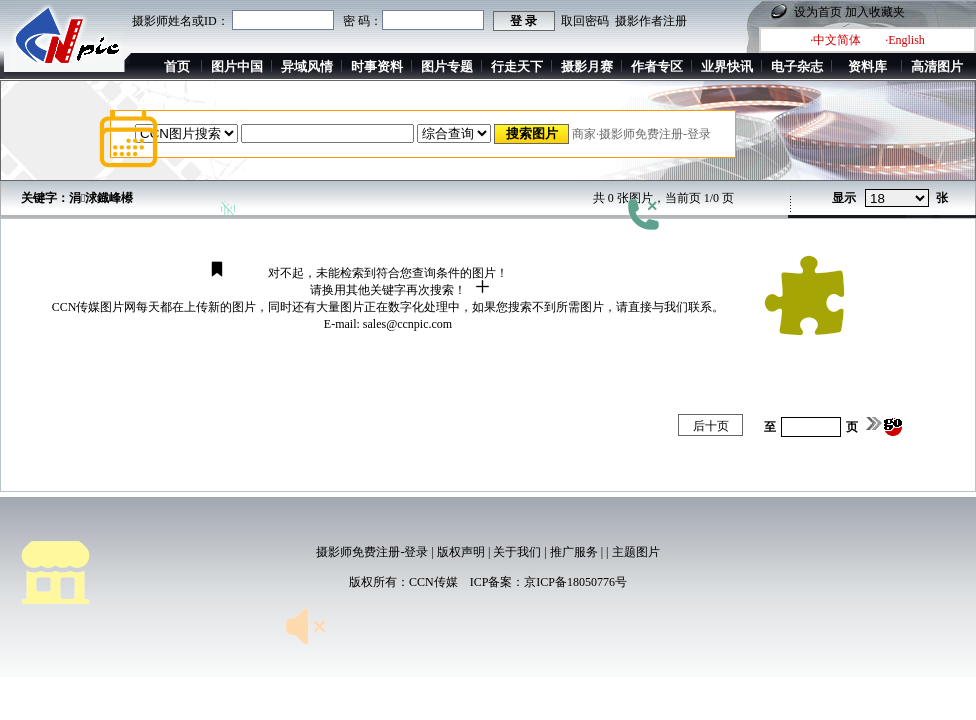  Describe the element at coordinates (55, 572) in the screenshot. I see `view store or shop location` at that location.